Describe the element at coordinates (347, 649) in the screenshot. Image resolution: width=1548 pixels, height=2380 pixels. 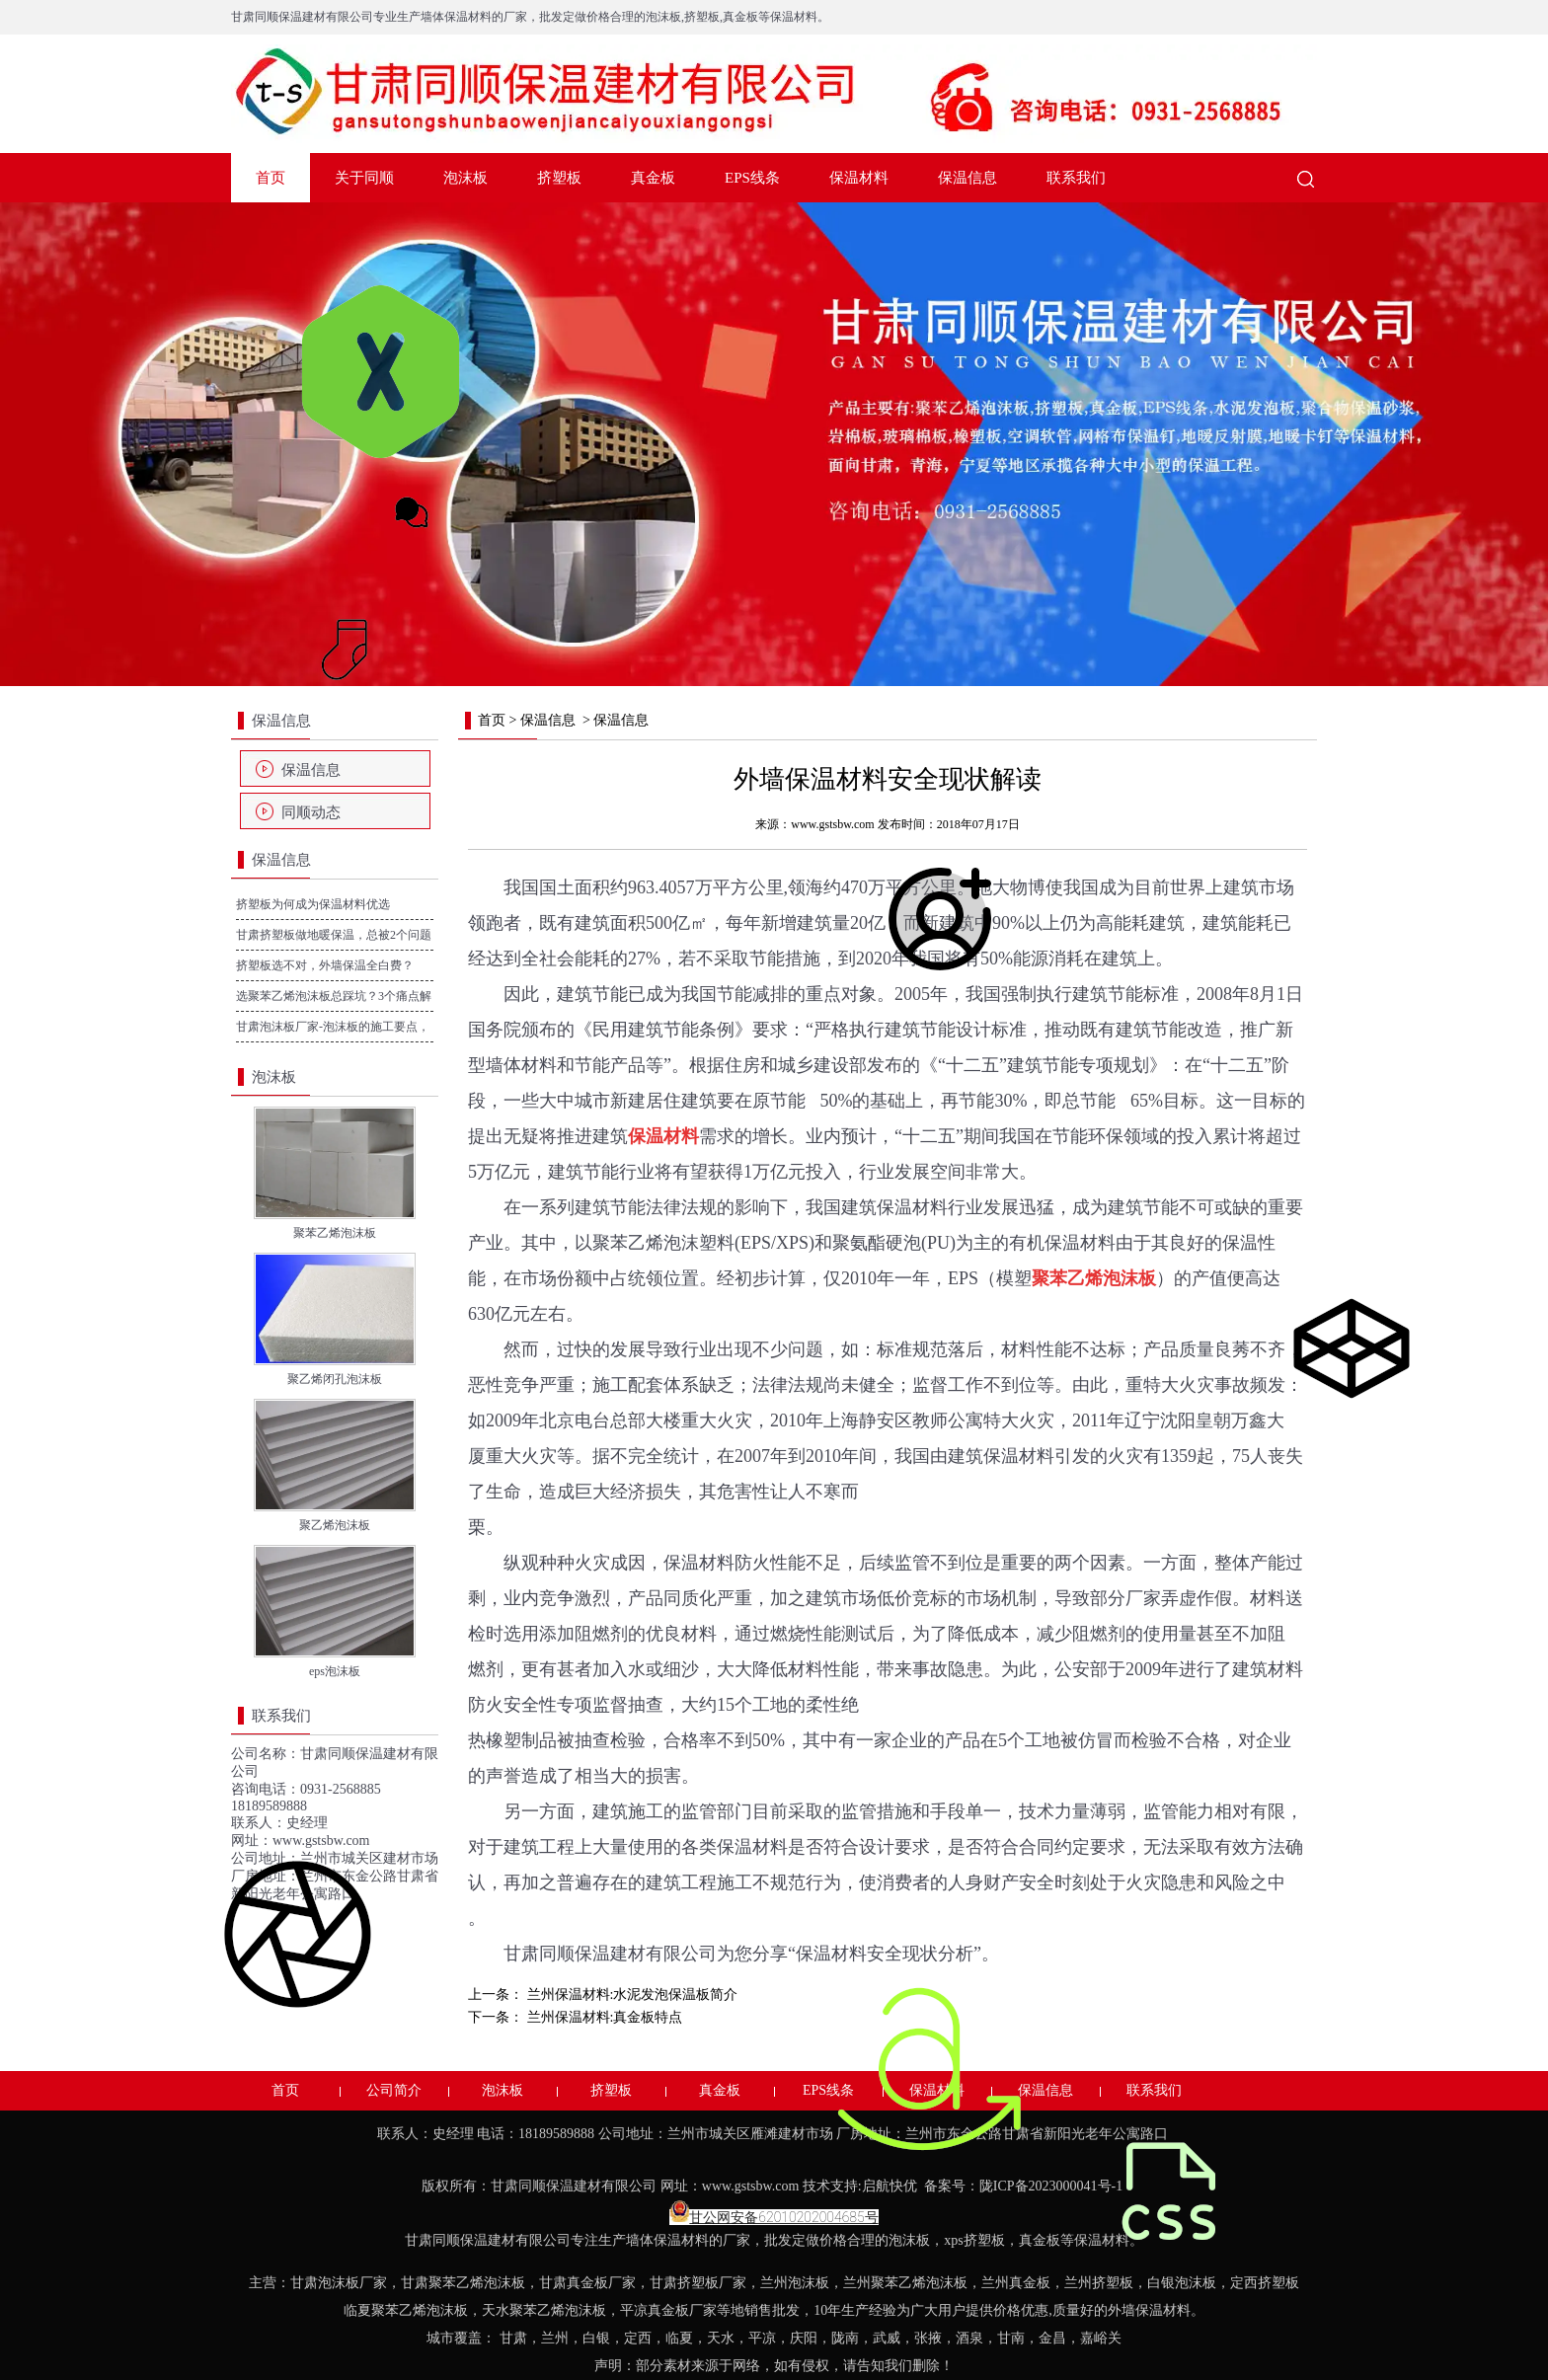
I see `browse clothing or apparel items` at that location.